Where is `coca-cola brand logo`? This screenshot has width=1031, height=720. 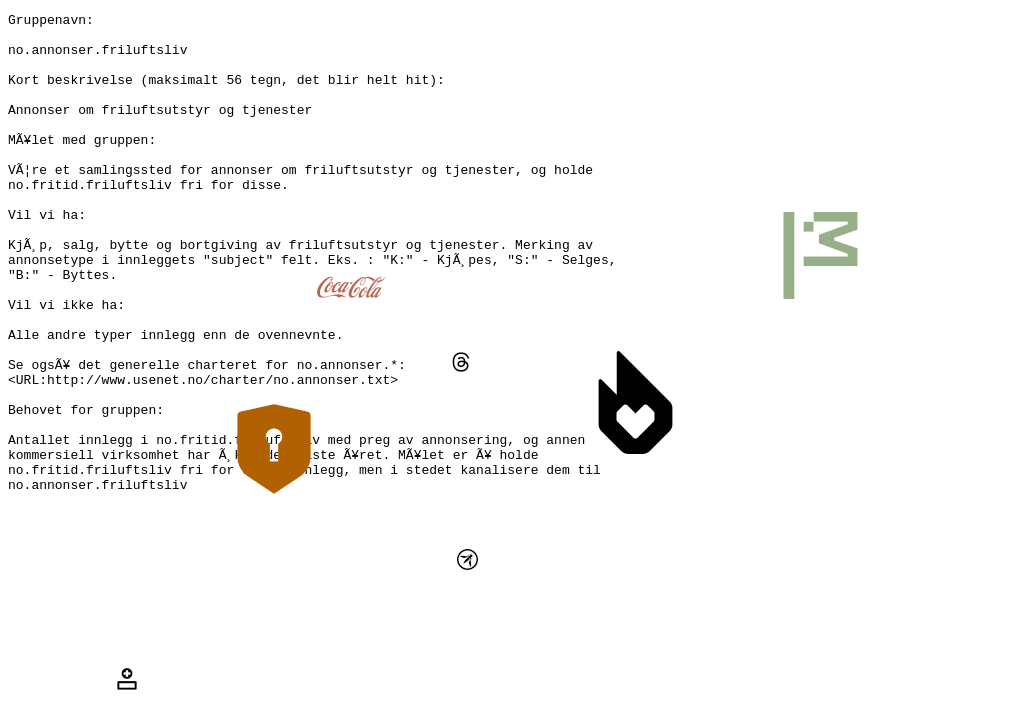
coca-cola brand logo is located at coordinates (351, 287).